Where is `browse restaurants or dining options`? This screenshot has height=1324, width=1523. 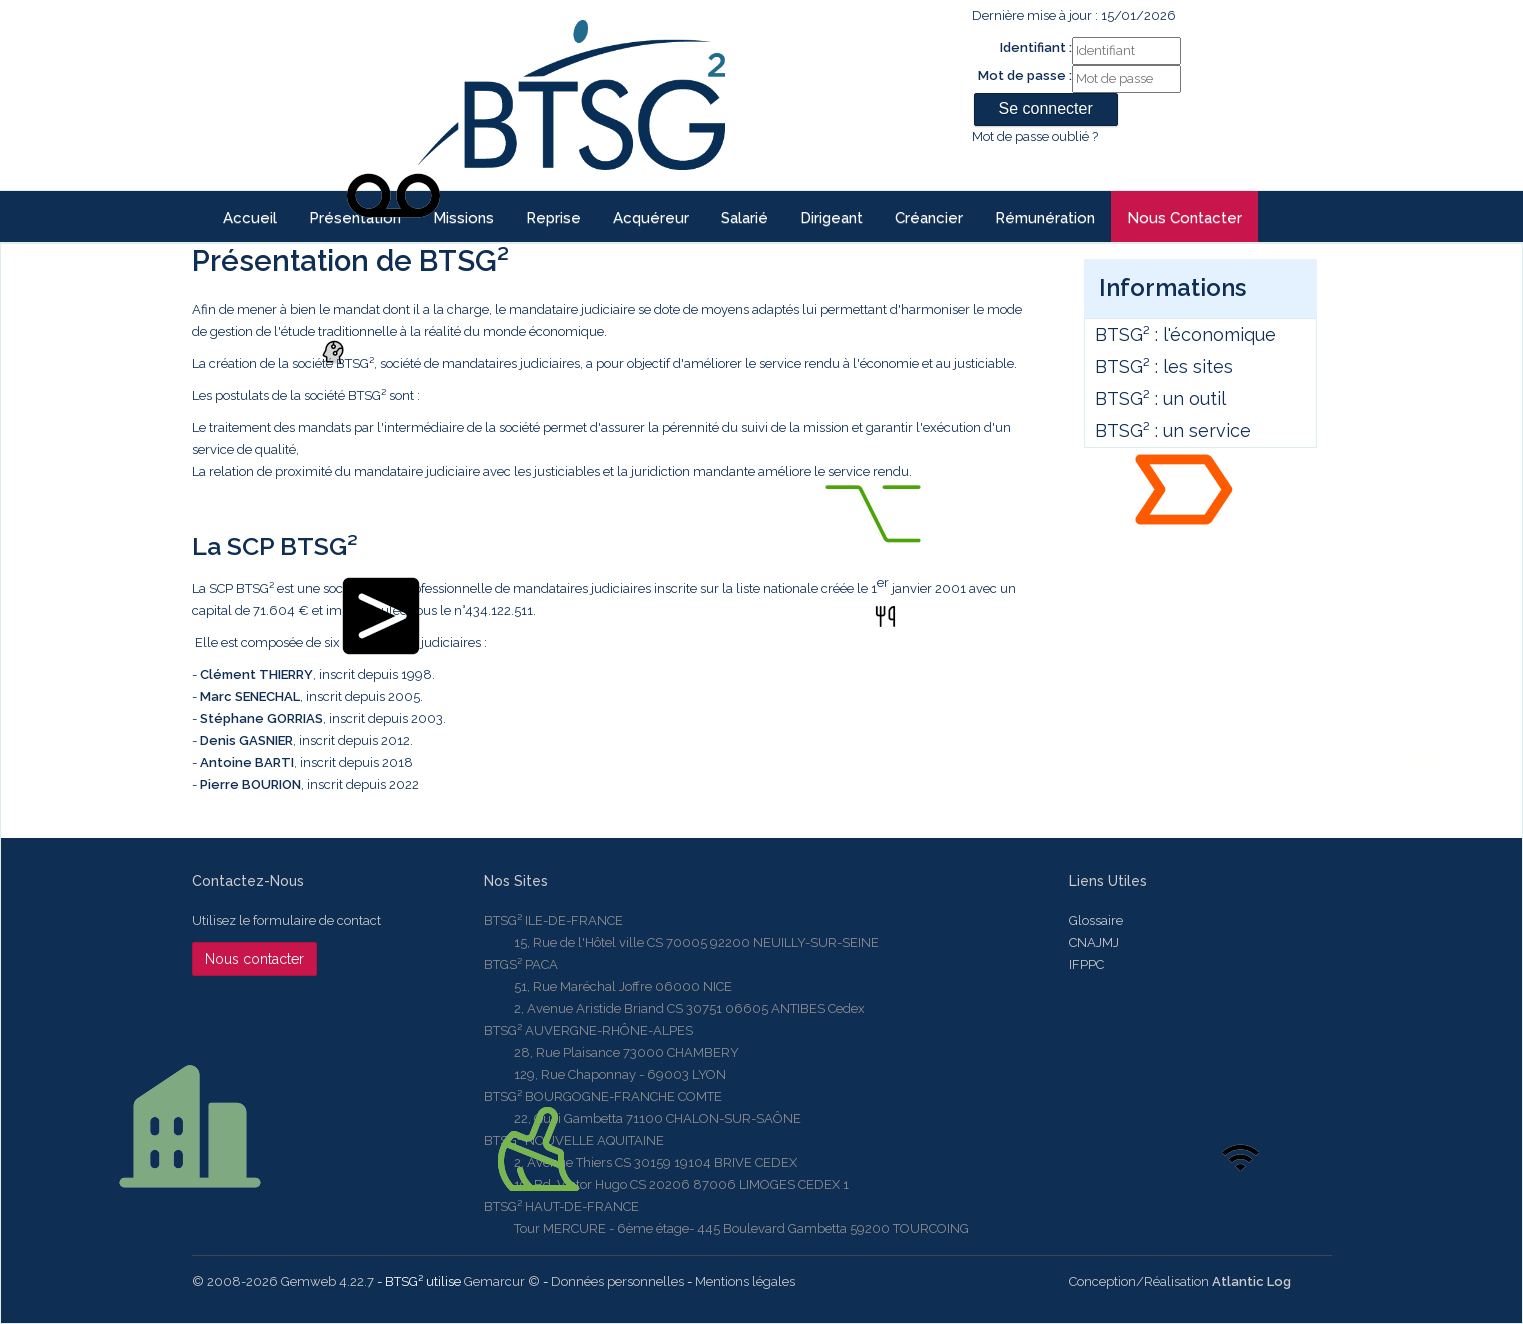 browse restaurants or dining options is located at coordinates (885, 616).